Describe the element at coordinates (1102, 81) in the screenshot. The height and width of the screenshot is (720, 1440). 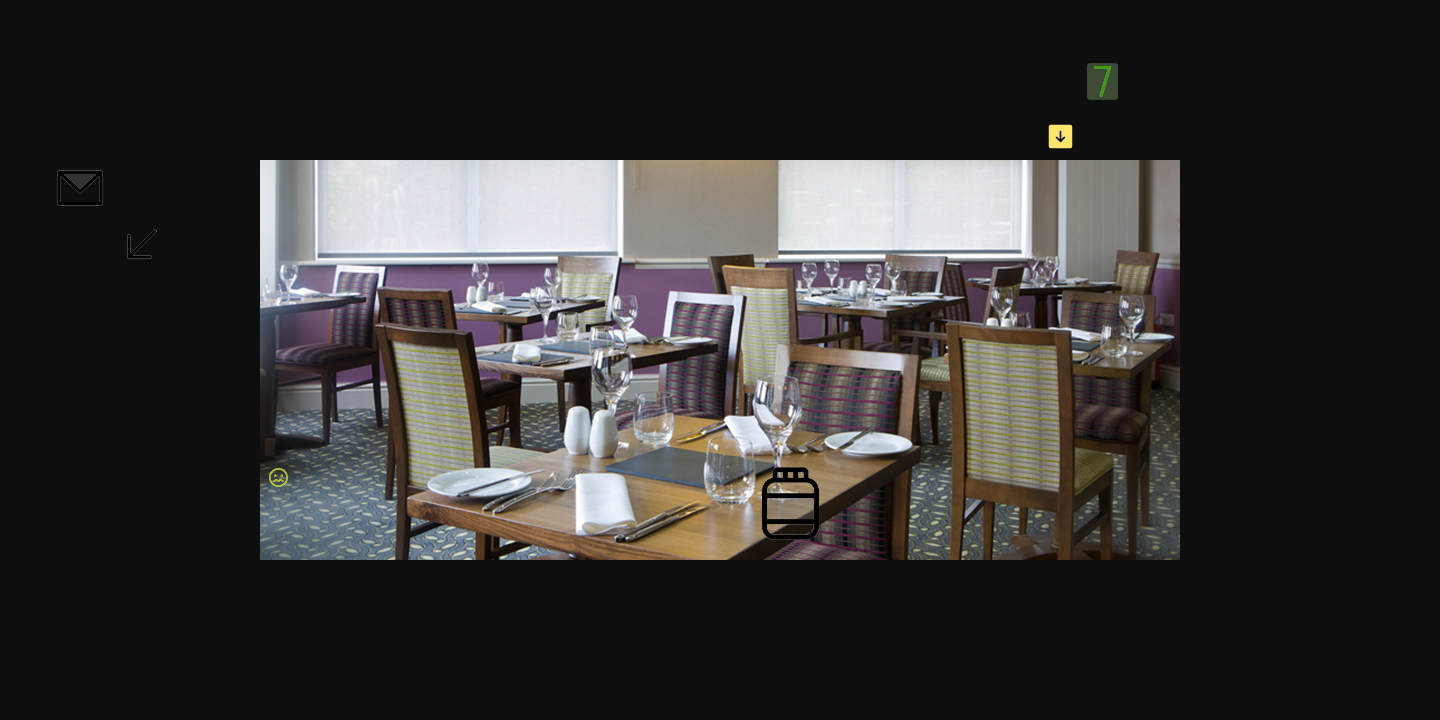
I see `indicates item number seven in a list or sequence` at that location.